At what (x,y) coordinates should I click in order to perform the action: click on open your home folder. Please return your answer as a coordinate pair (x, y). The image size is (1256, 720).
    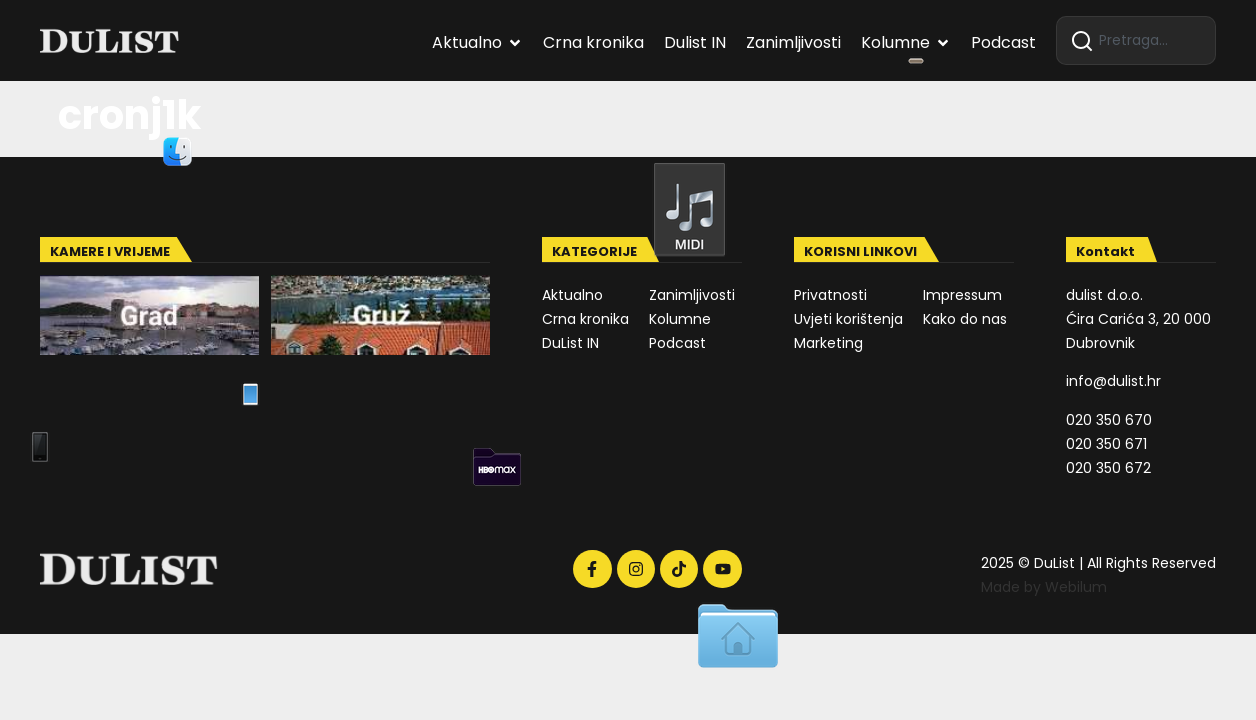
    Looking at the image, I should click on (738, 636).